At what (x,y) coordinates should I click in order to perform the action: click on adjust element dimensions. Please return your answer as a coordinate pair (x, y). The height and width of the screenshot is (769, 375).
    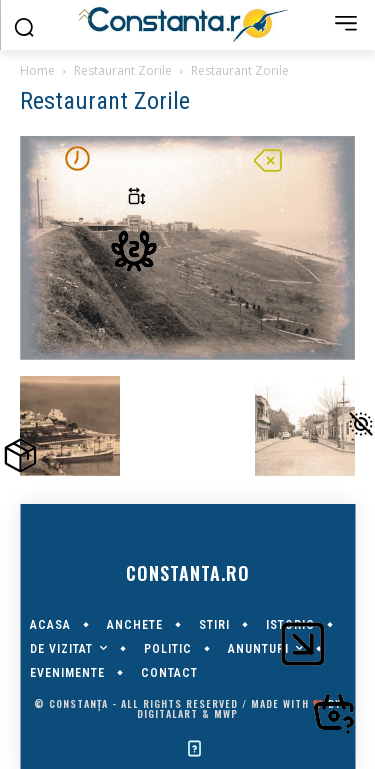
    Looking at the image, I should click on (137, 196).